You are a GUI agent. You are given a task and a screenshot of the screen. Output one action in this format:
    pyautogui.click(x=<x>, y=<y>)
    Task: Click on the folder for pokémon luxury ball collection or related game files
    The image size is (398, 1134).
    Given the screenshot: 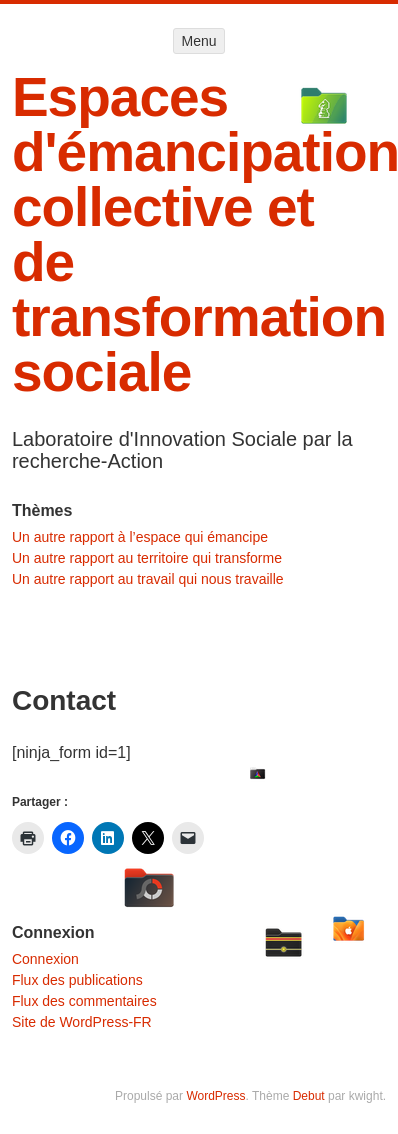 What is the action you would take?
    pyautogui.click(x=283, y=943)
    